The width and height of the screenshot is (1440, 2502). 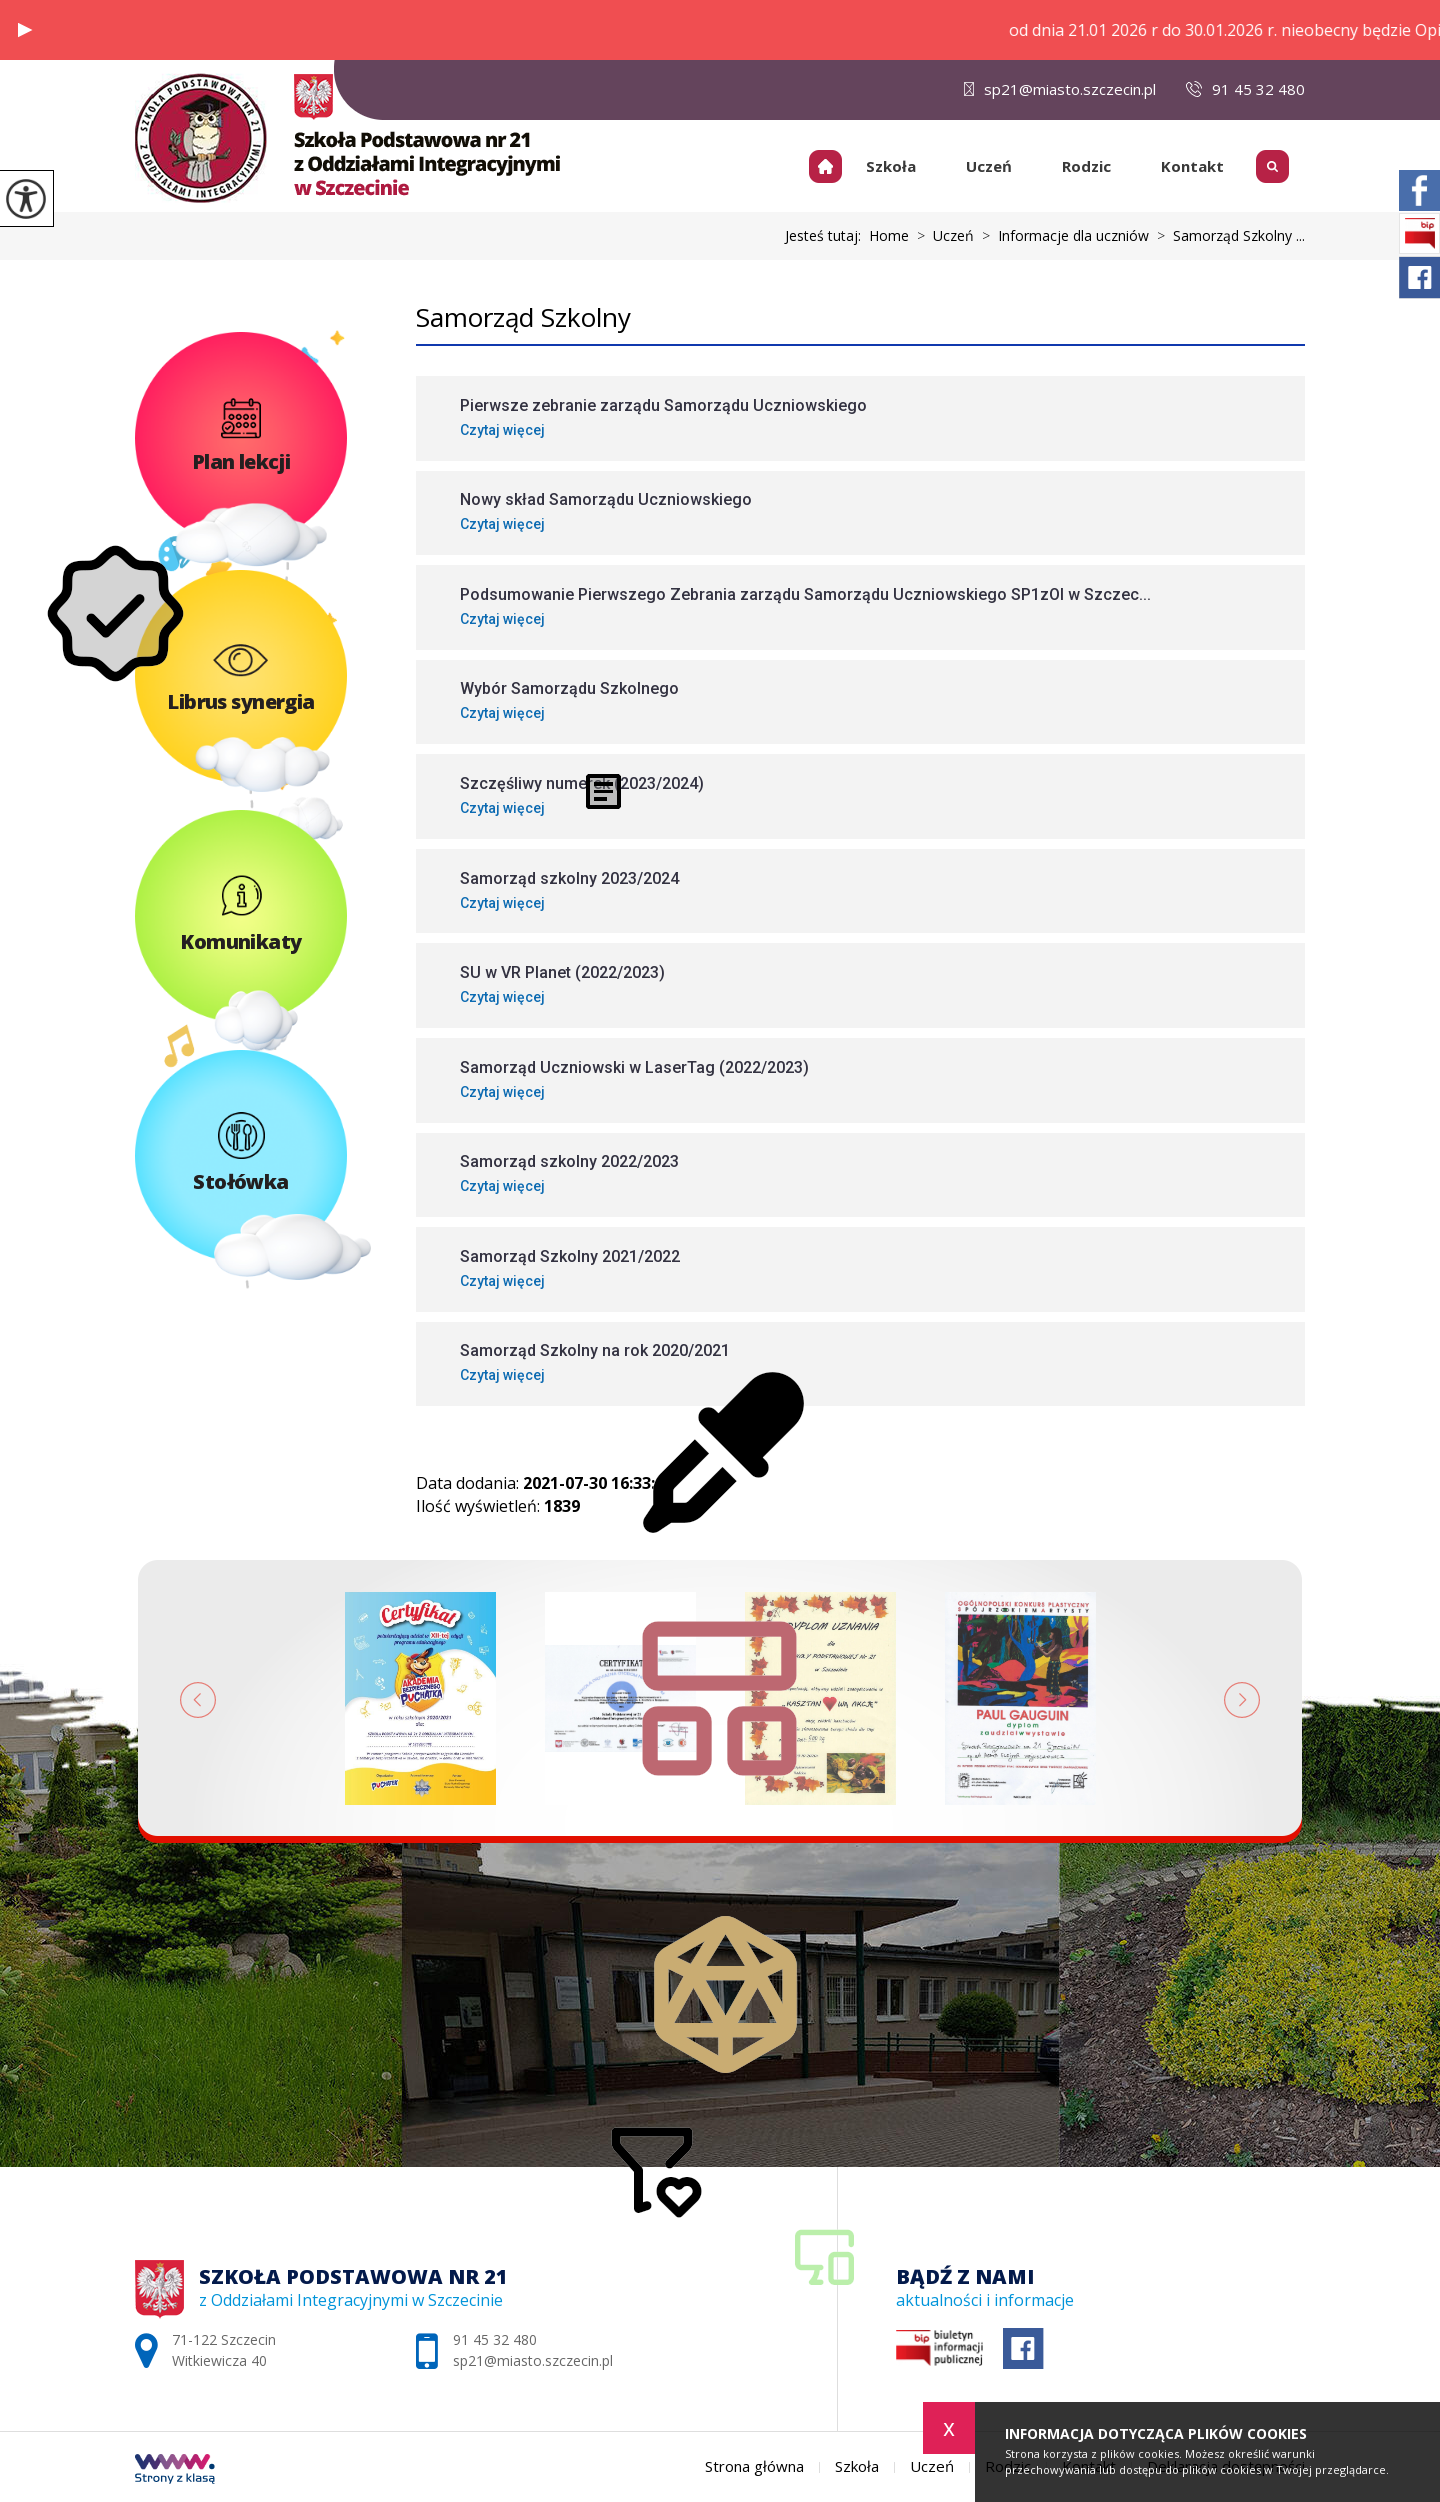 I want to click on view 3D model or object, so click(x=725, y=1994).